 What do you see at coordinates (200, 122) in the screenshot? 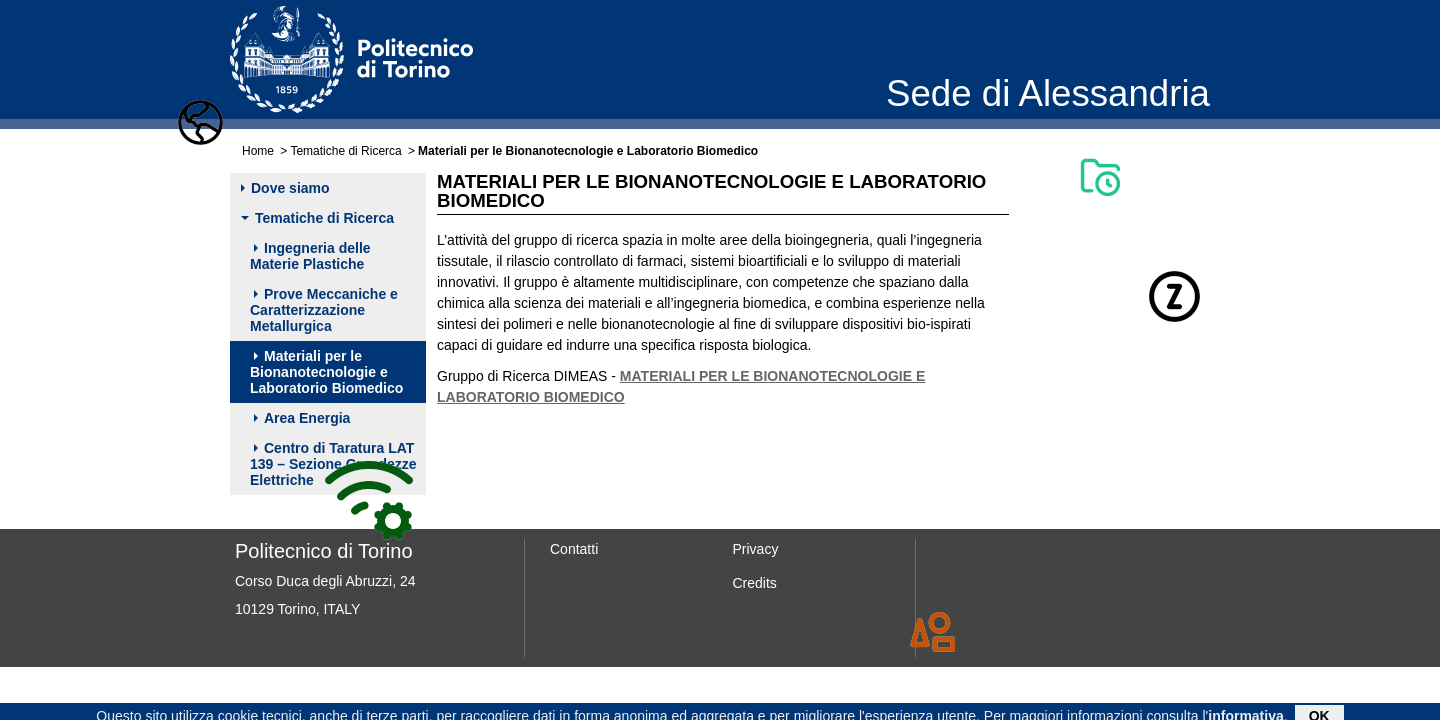
I see `switch to western hemisphere region` at bounding box center [200, 122].